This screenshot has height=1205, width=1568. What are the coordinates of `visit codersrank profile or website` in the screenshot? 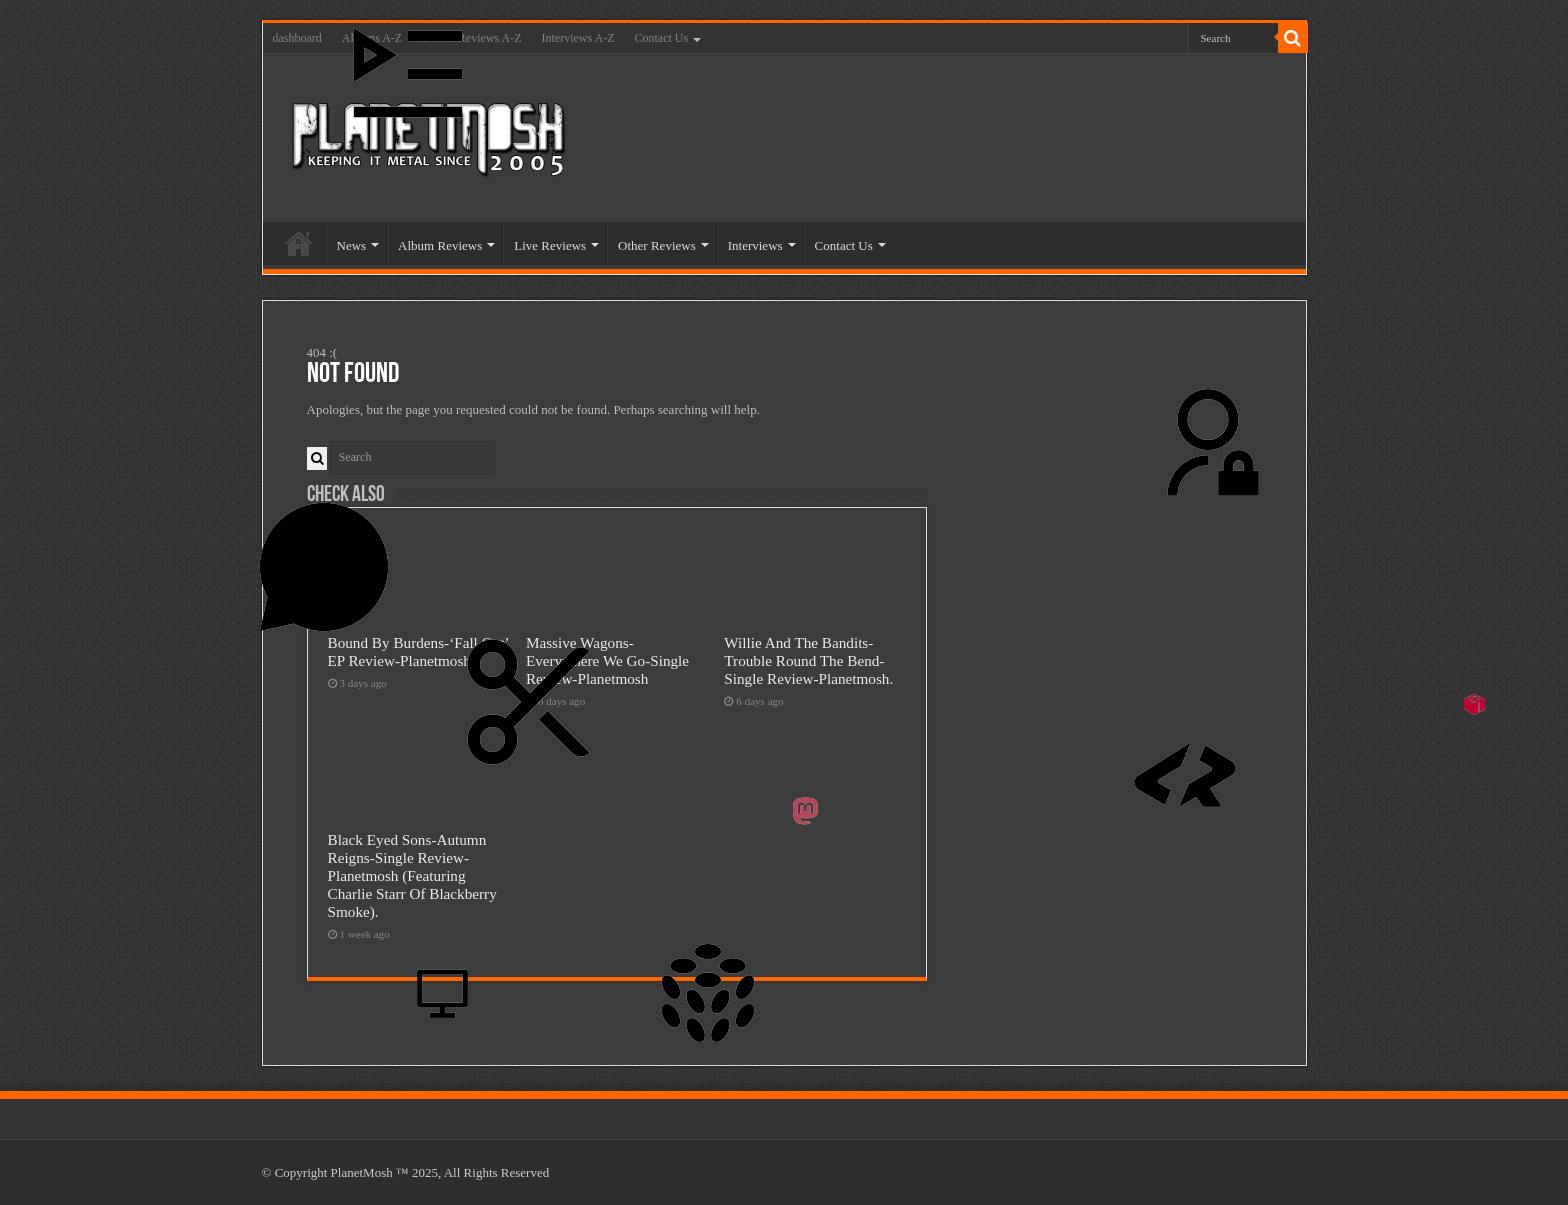 It's located at (1185, 775).